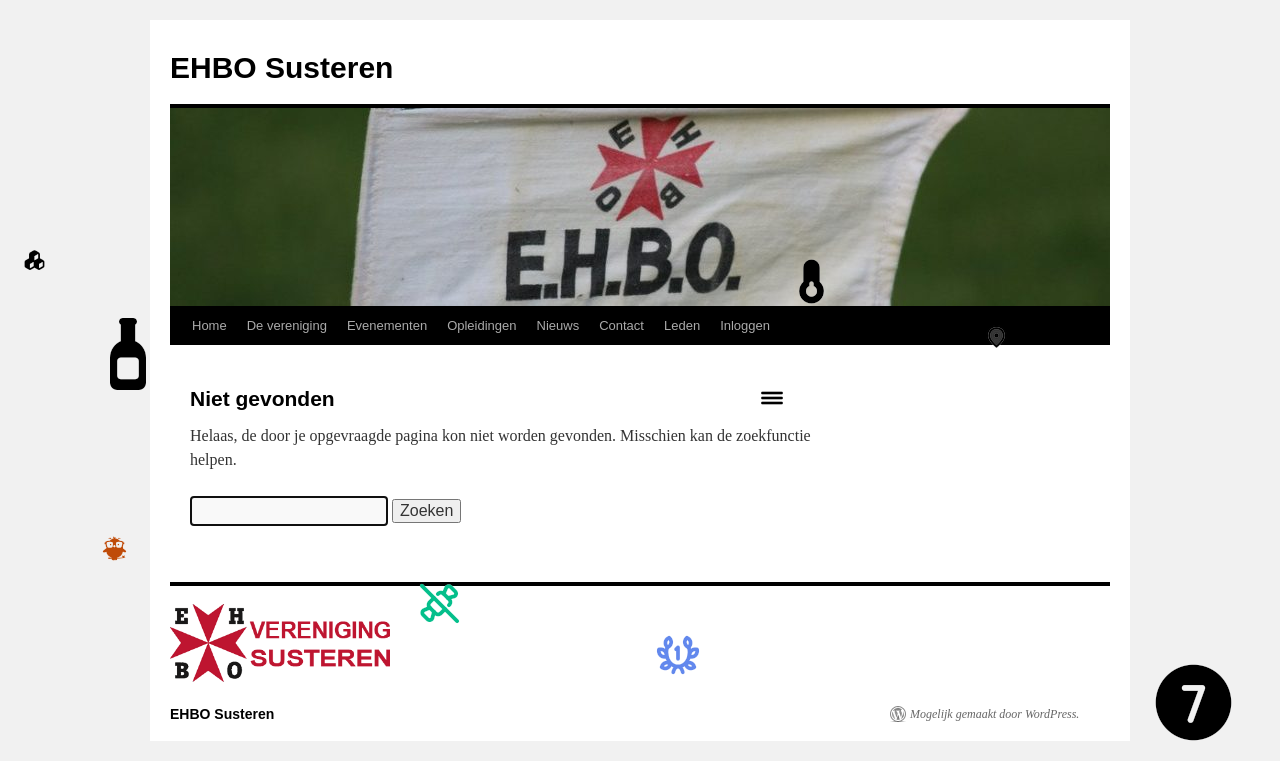 This screenshot has height=761, width=1280. Describe the element at coordinates (114, 548) in the screenshot. I see `earlybirds brand logo` at that location.